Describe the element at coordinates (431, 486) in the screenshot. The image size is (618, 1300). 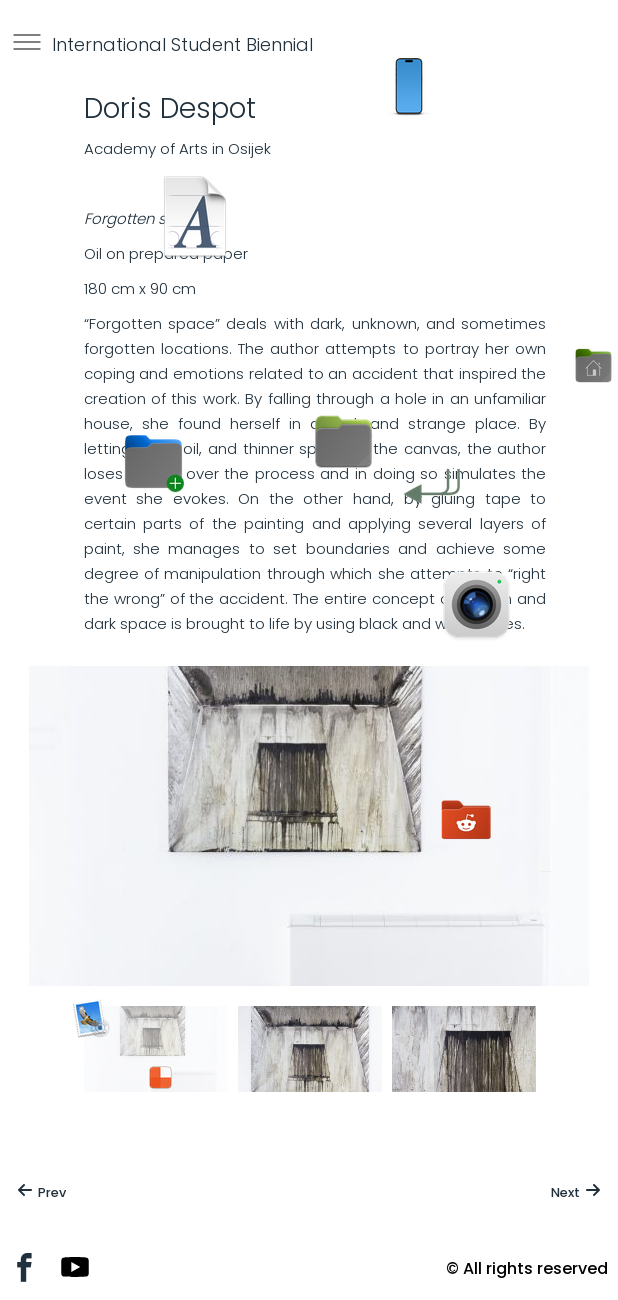
I see `reply to all recipients of an email` at that location.